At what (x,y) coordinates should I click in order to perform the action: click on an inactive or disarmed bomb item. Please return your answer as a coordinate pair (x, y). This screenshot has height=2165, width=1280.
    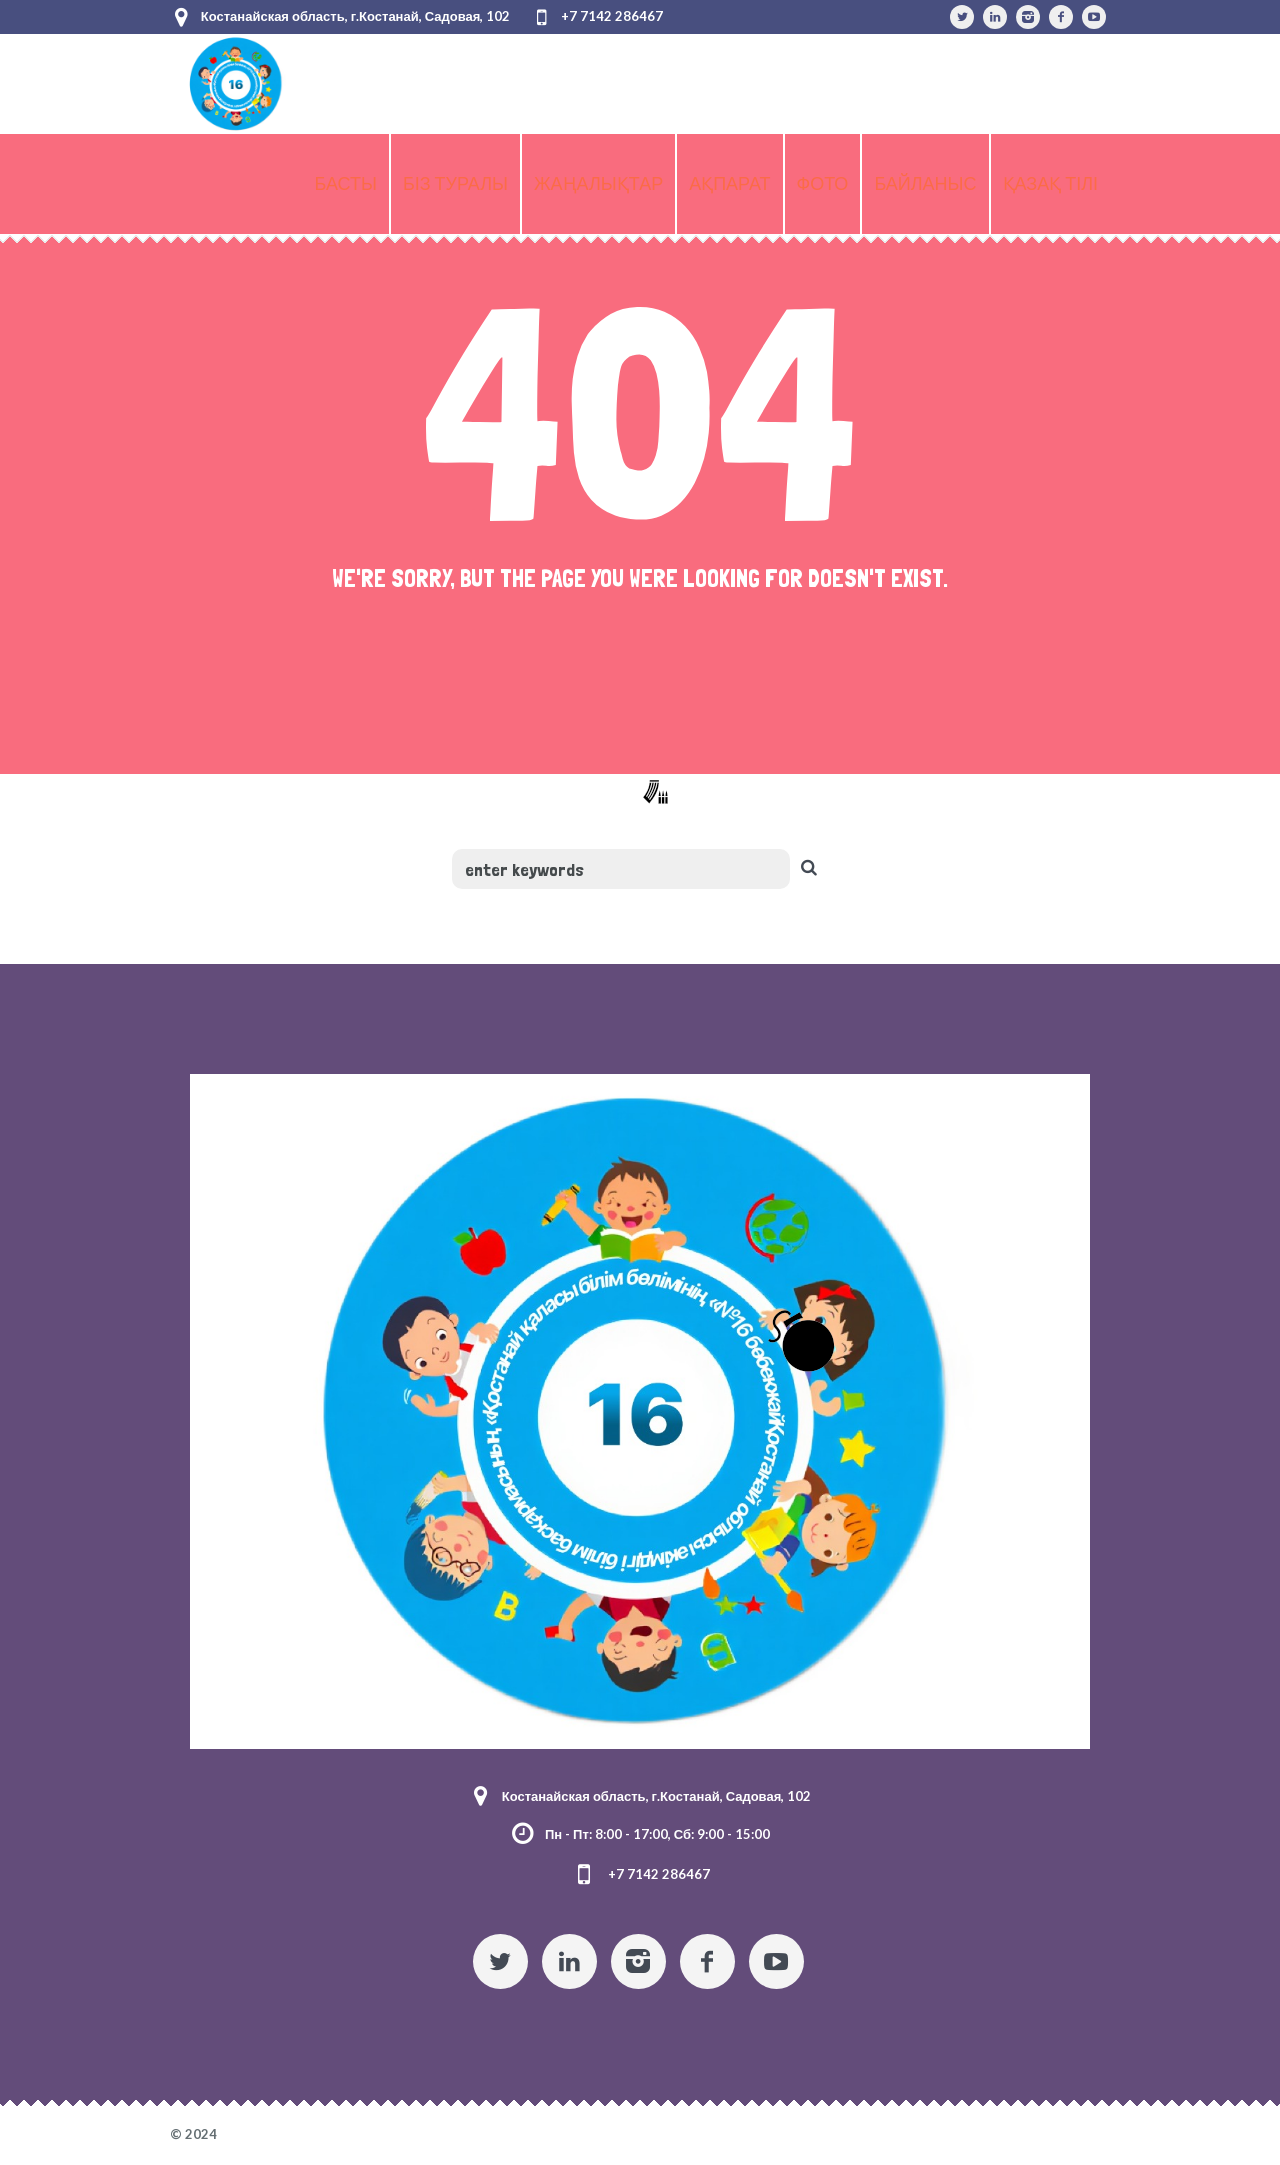
    Looking at the image, I should click on (801, 1340).